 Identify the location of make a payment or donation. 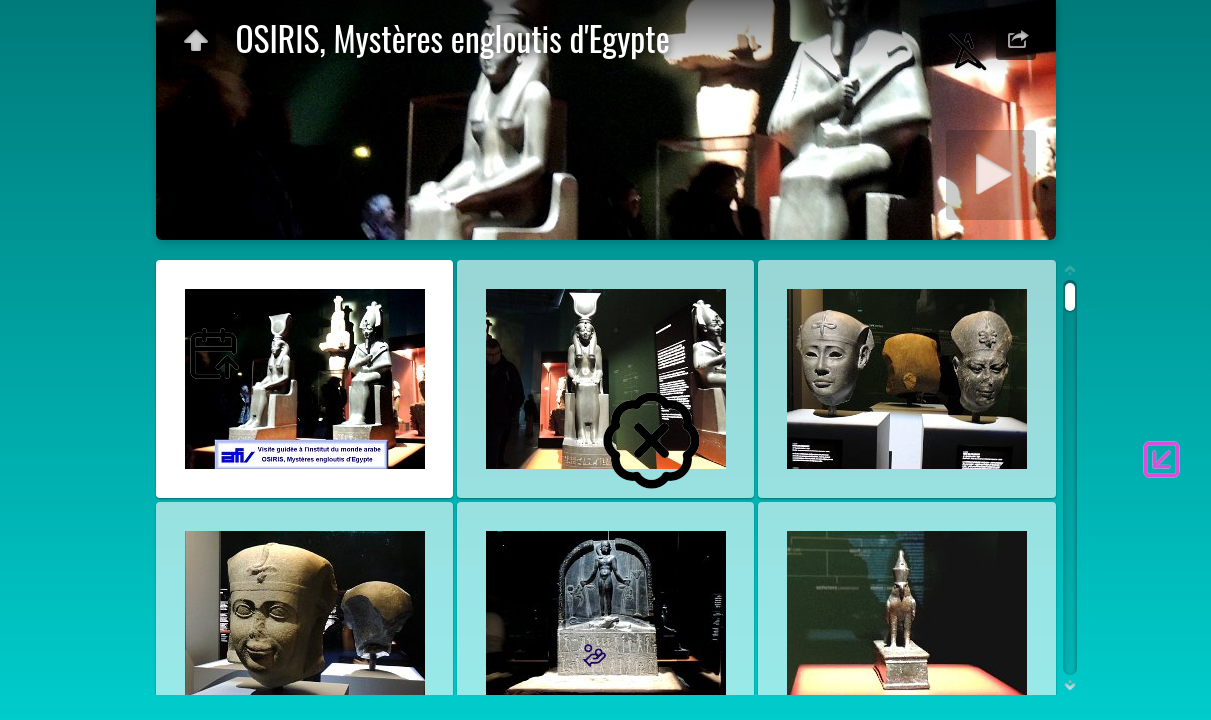
(594, 655).